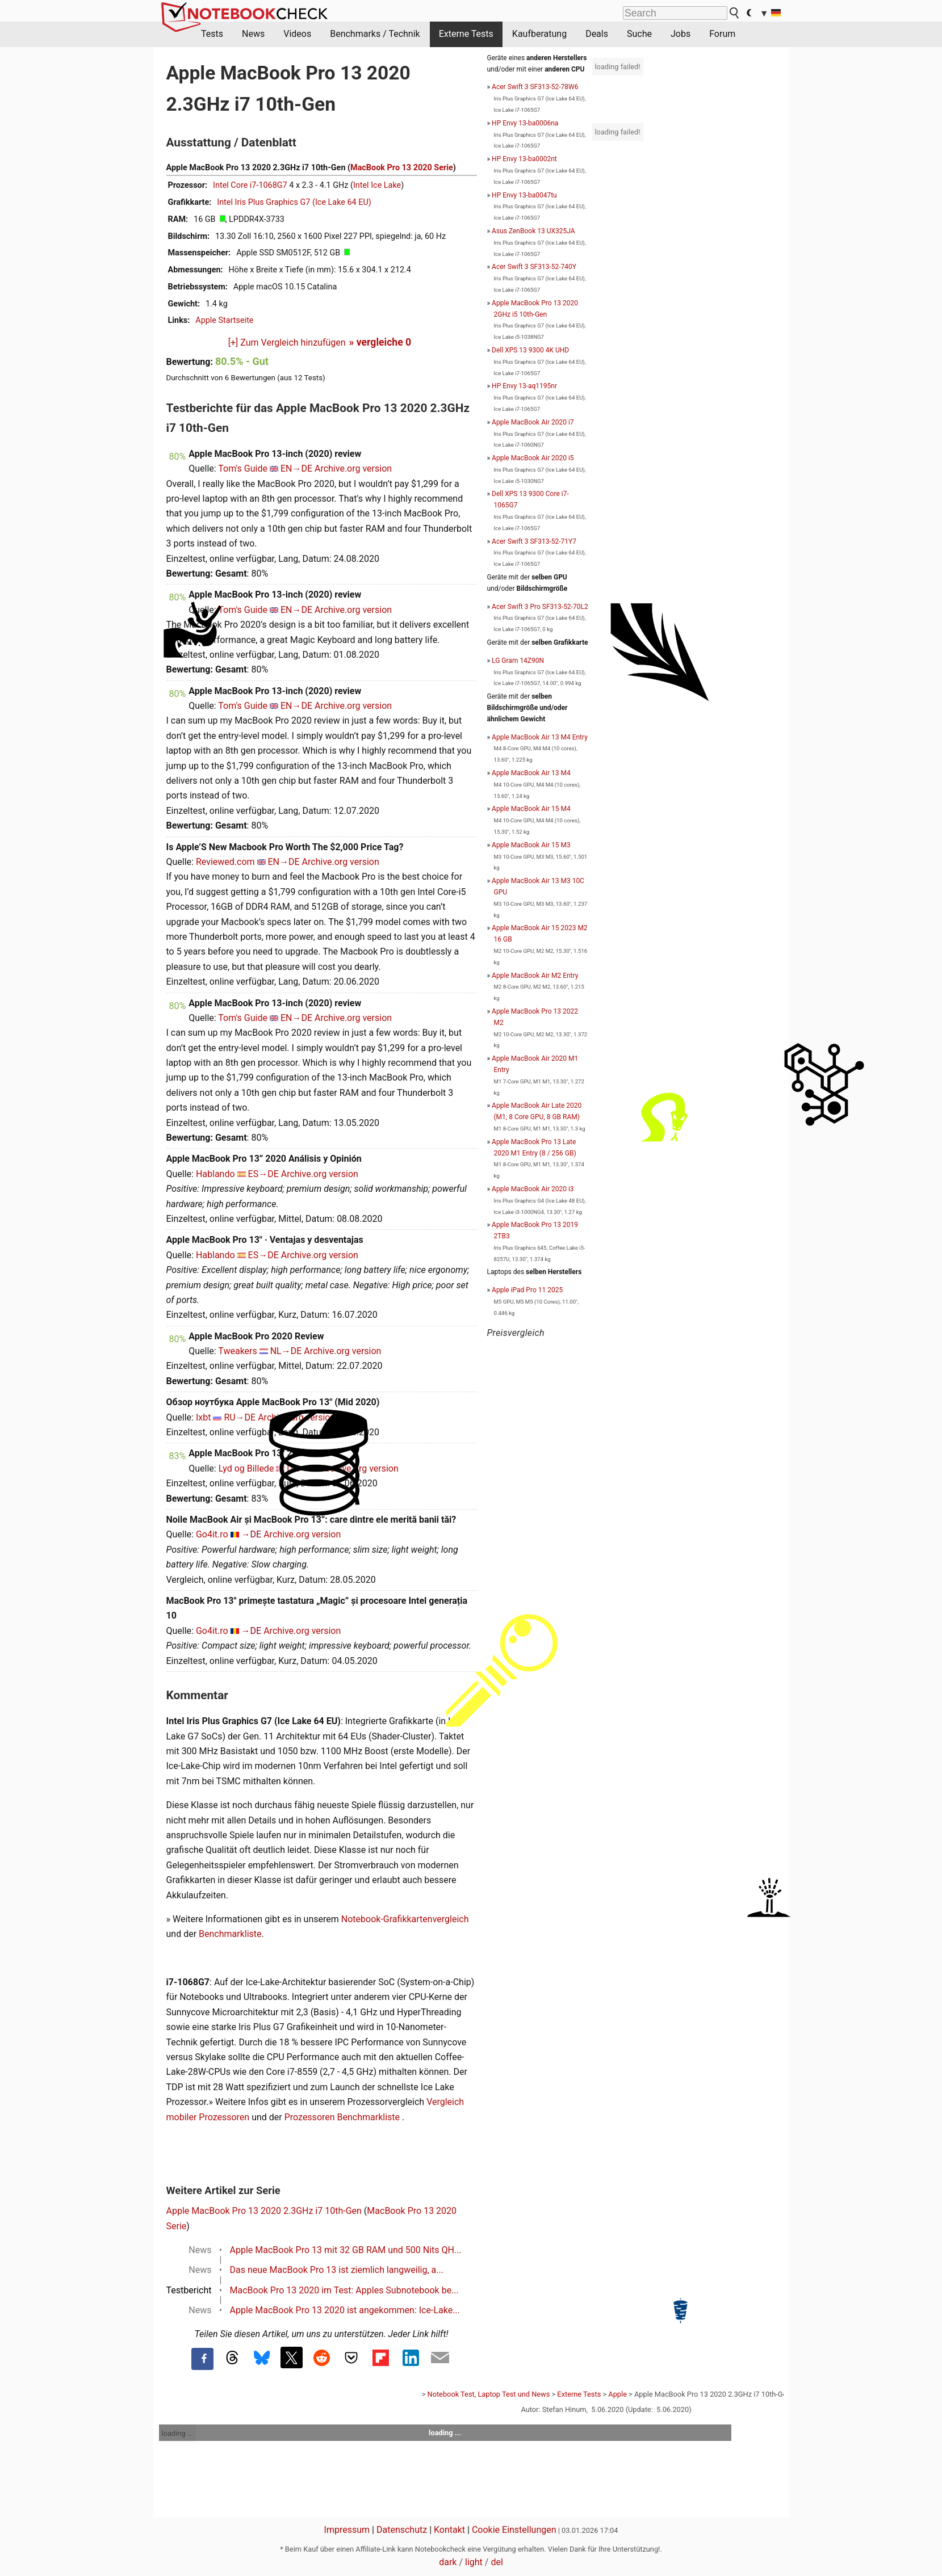 This screenshot has width=942, height=2576. I want to click on summon a demon from a portal, so click(192, 629).